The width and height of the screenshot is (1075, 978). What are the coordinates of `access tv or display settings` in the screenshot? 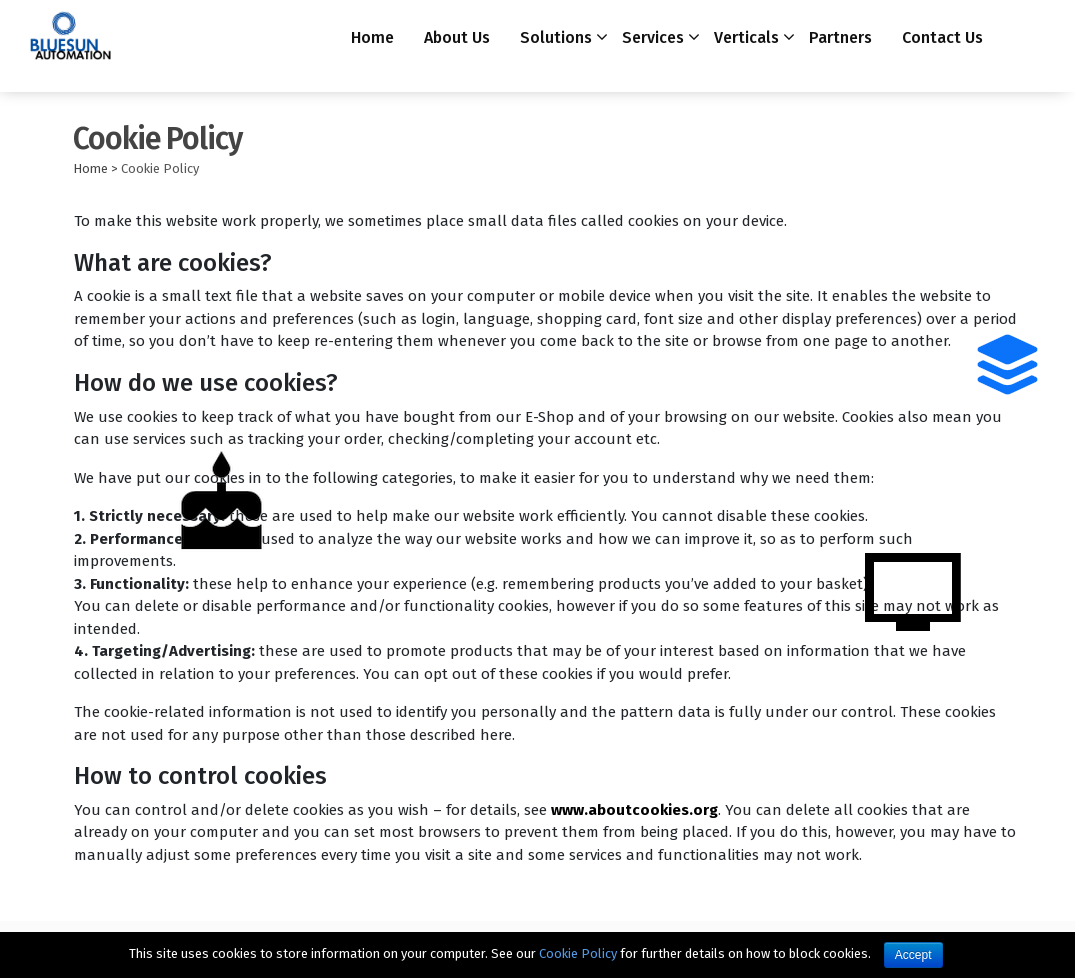 It's located at (913, 592).